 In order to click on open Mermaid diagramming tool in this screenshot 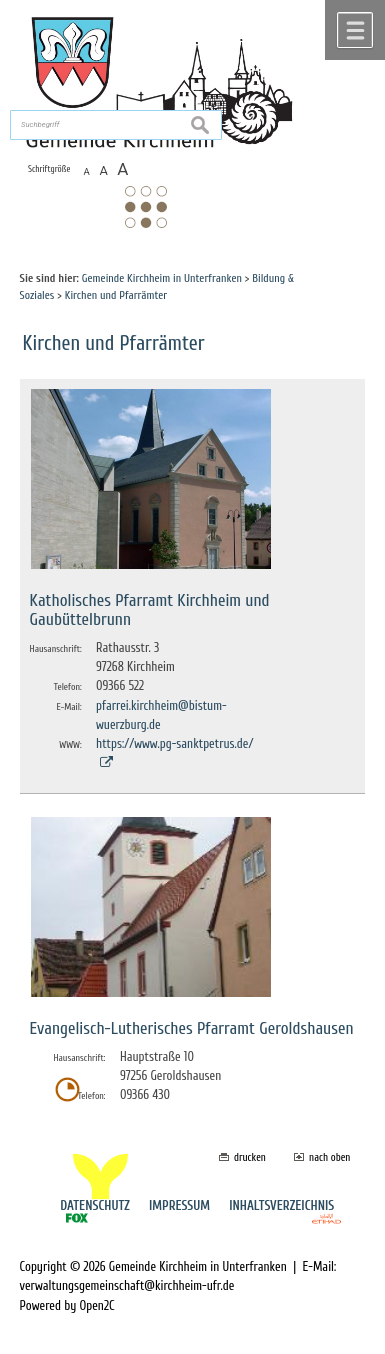, I will do `click(100, 1176)`.